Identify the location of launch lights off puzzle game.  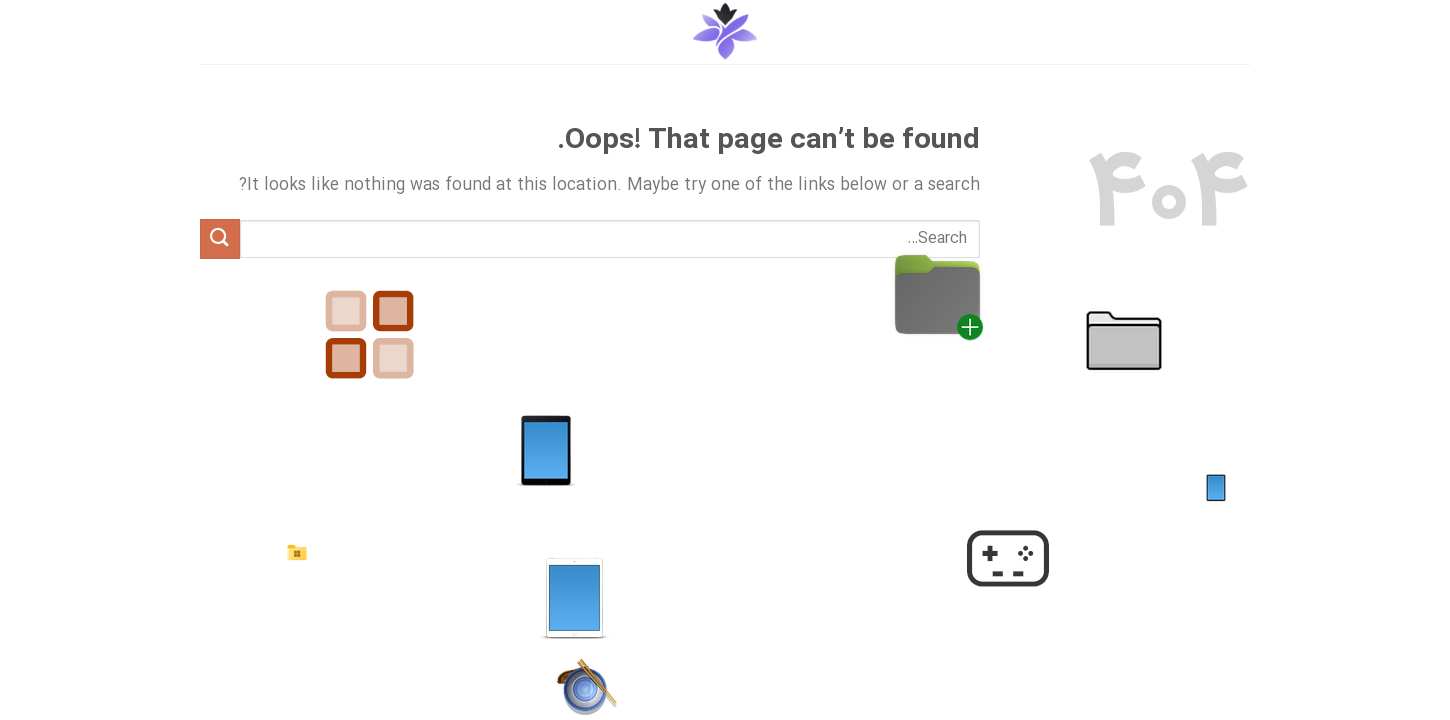
(373, 338).